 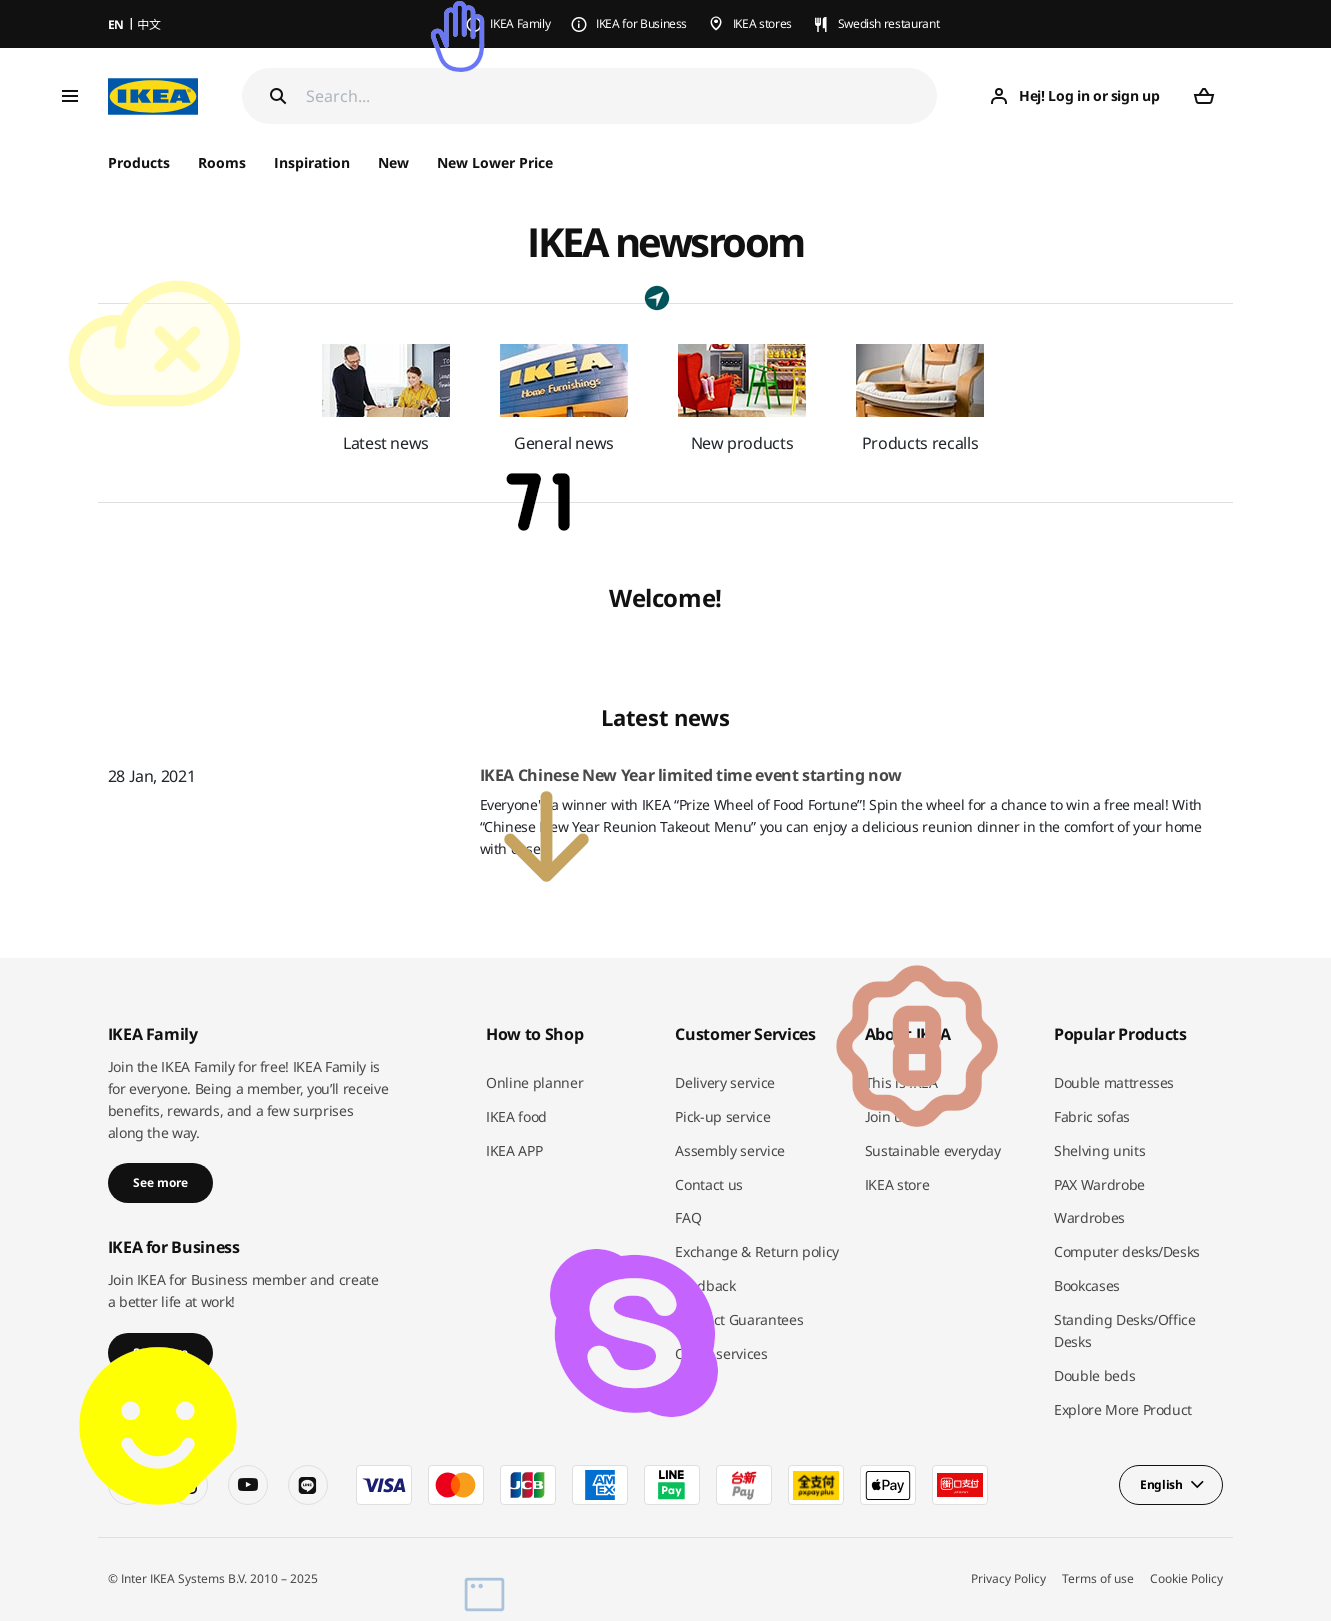 I want to click on open Skype app, so click(x=634, y=1333).